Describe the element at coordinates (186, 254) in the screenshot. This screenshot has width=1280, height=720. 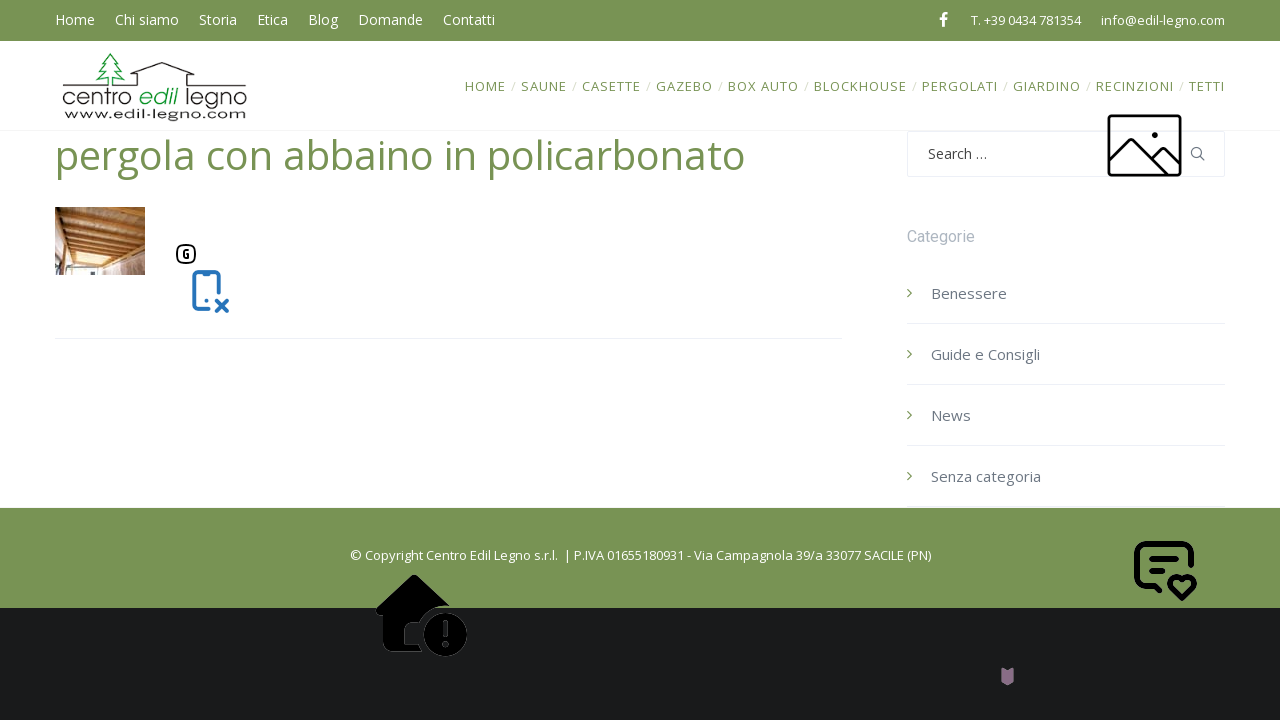
I see `google or g suite service shortcut` at that location.